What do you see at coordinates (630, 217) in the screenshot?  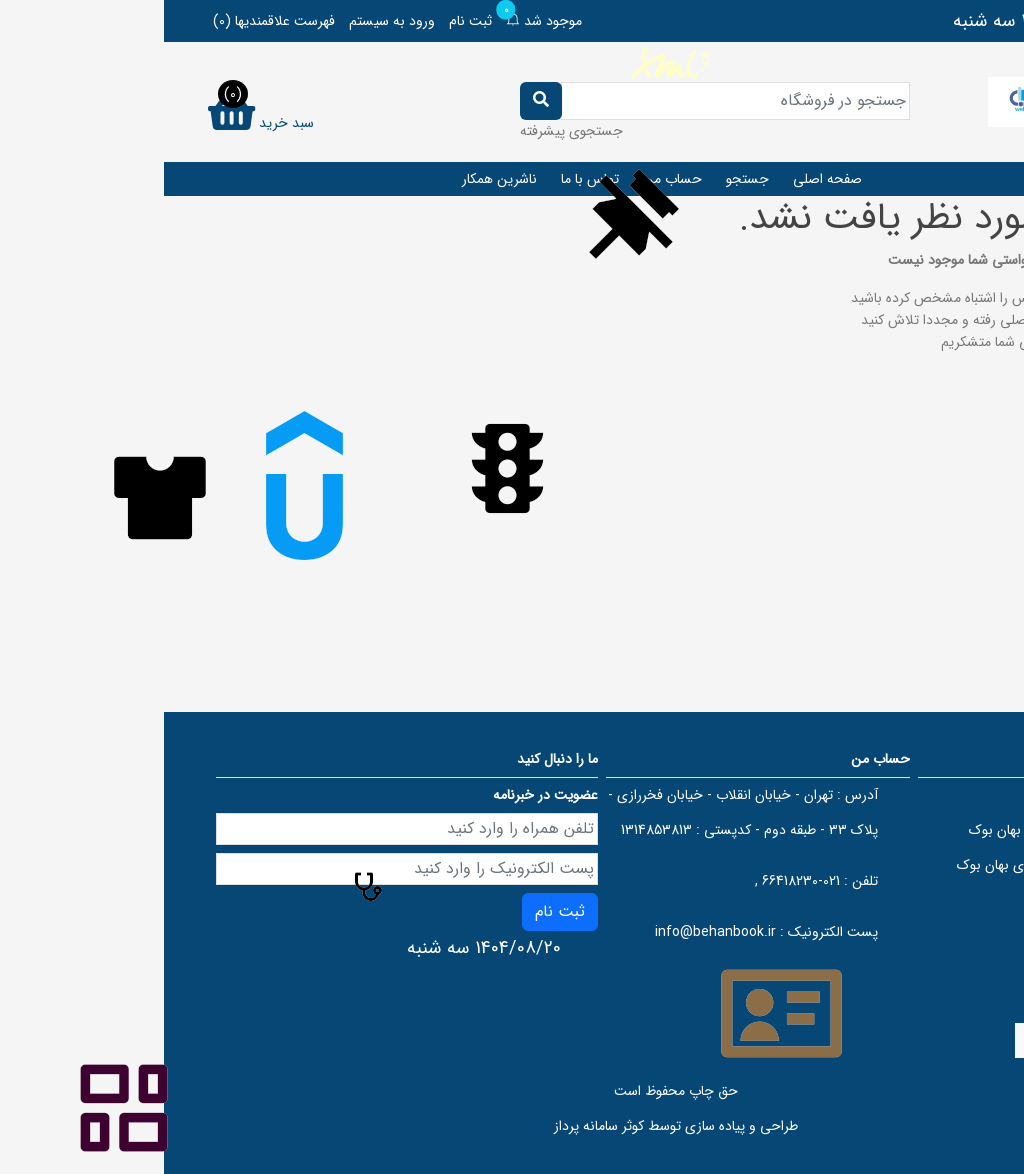 I see `unpin a saved location` at bounding box center [630, 217].